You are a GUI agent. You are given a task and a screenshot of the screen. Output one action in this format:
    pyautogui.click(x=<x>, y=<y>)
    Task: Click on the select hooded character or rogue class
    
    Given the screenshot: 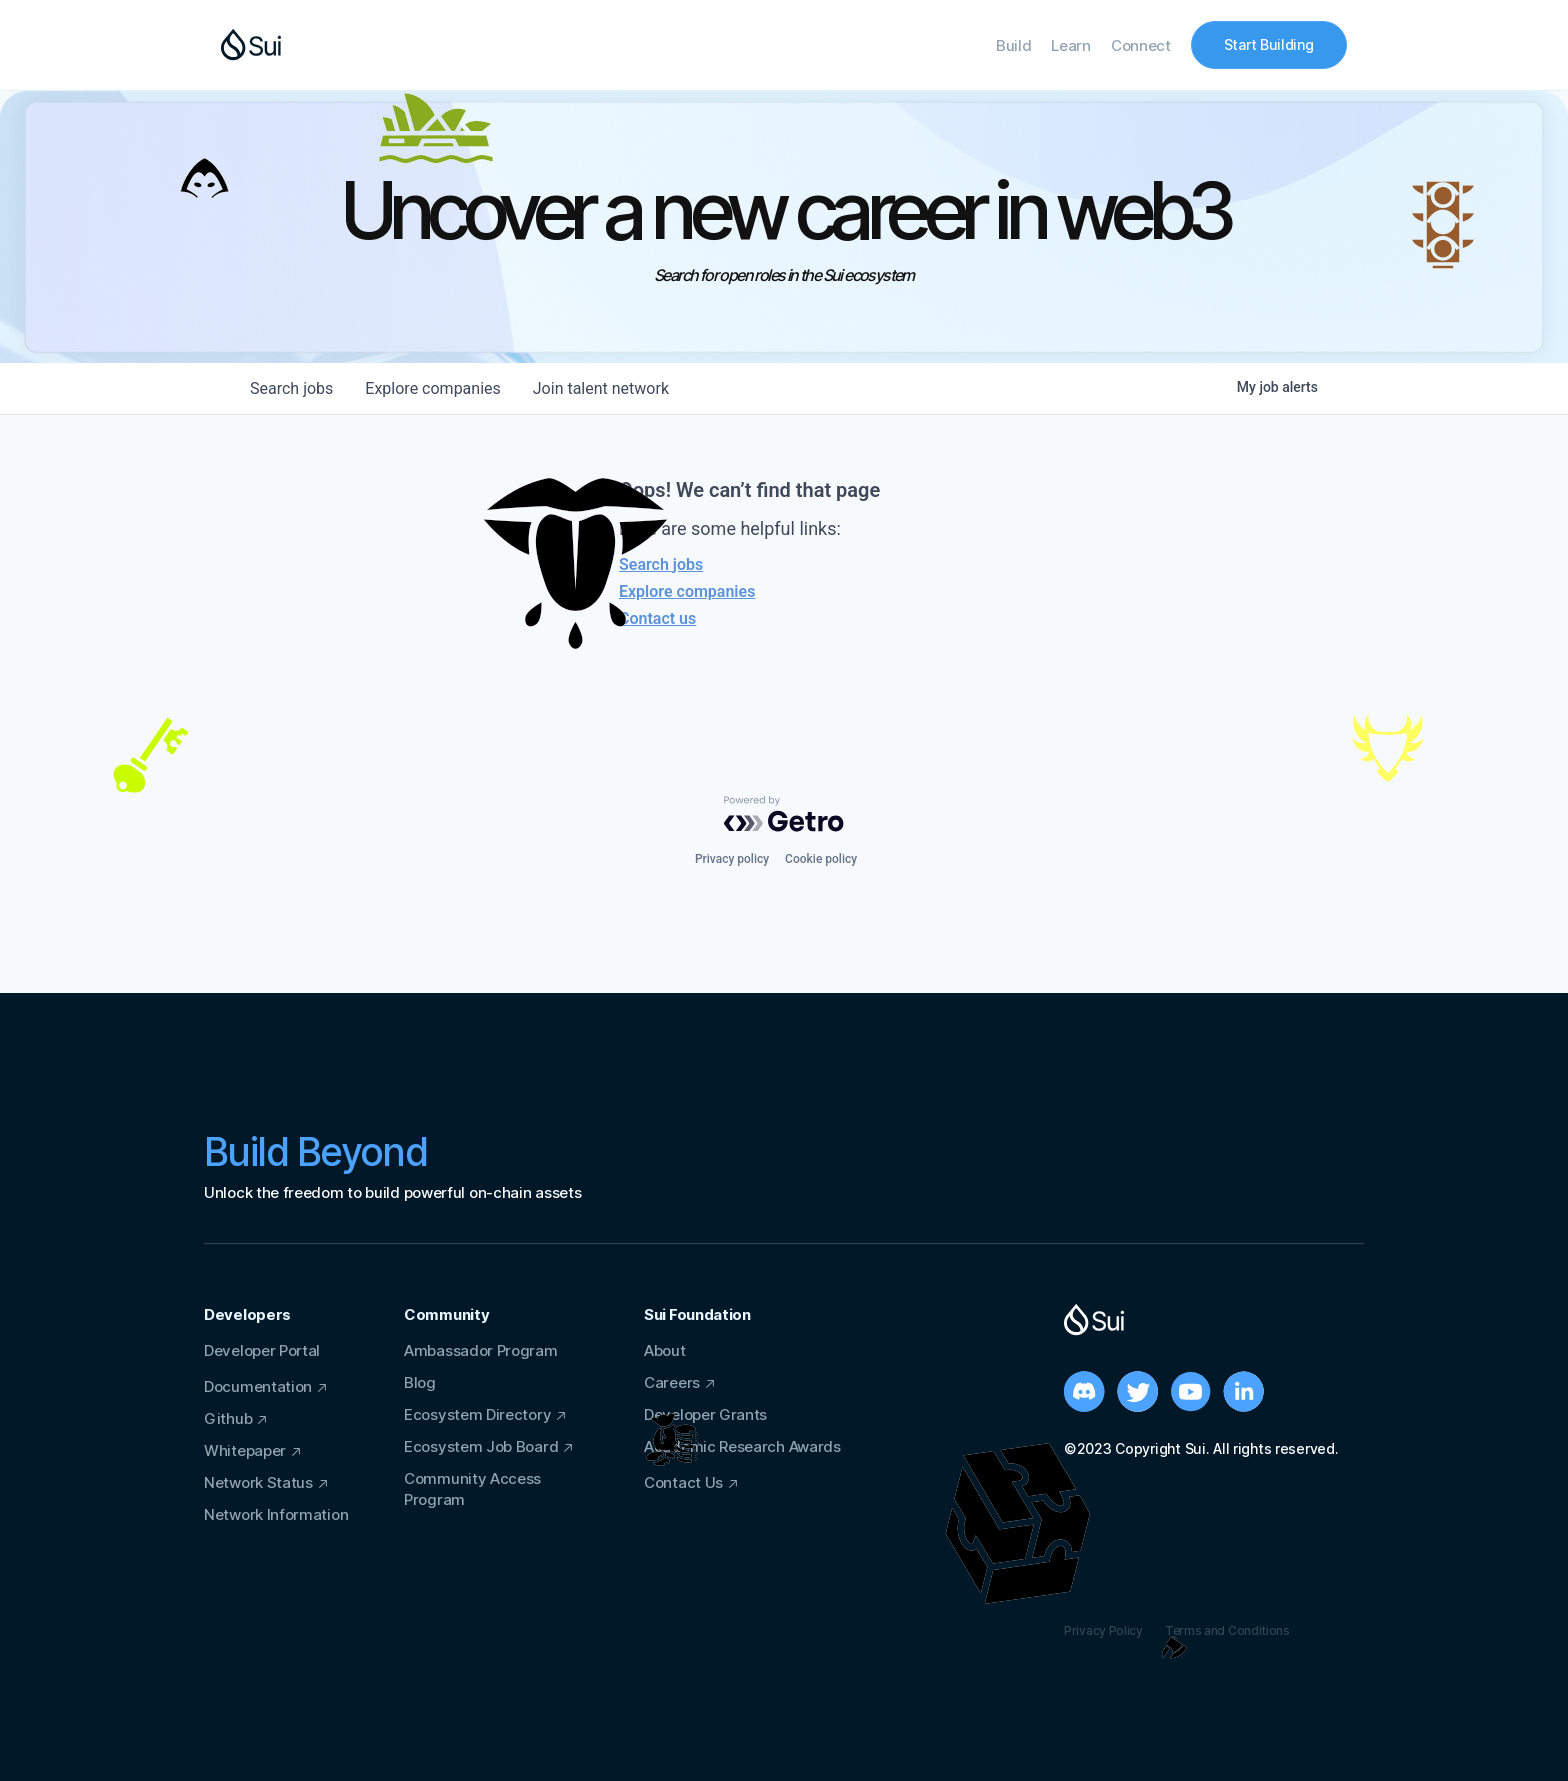 What is the action you would take?
    pyautogui.click(x=204, y=180)
    